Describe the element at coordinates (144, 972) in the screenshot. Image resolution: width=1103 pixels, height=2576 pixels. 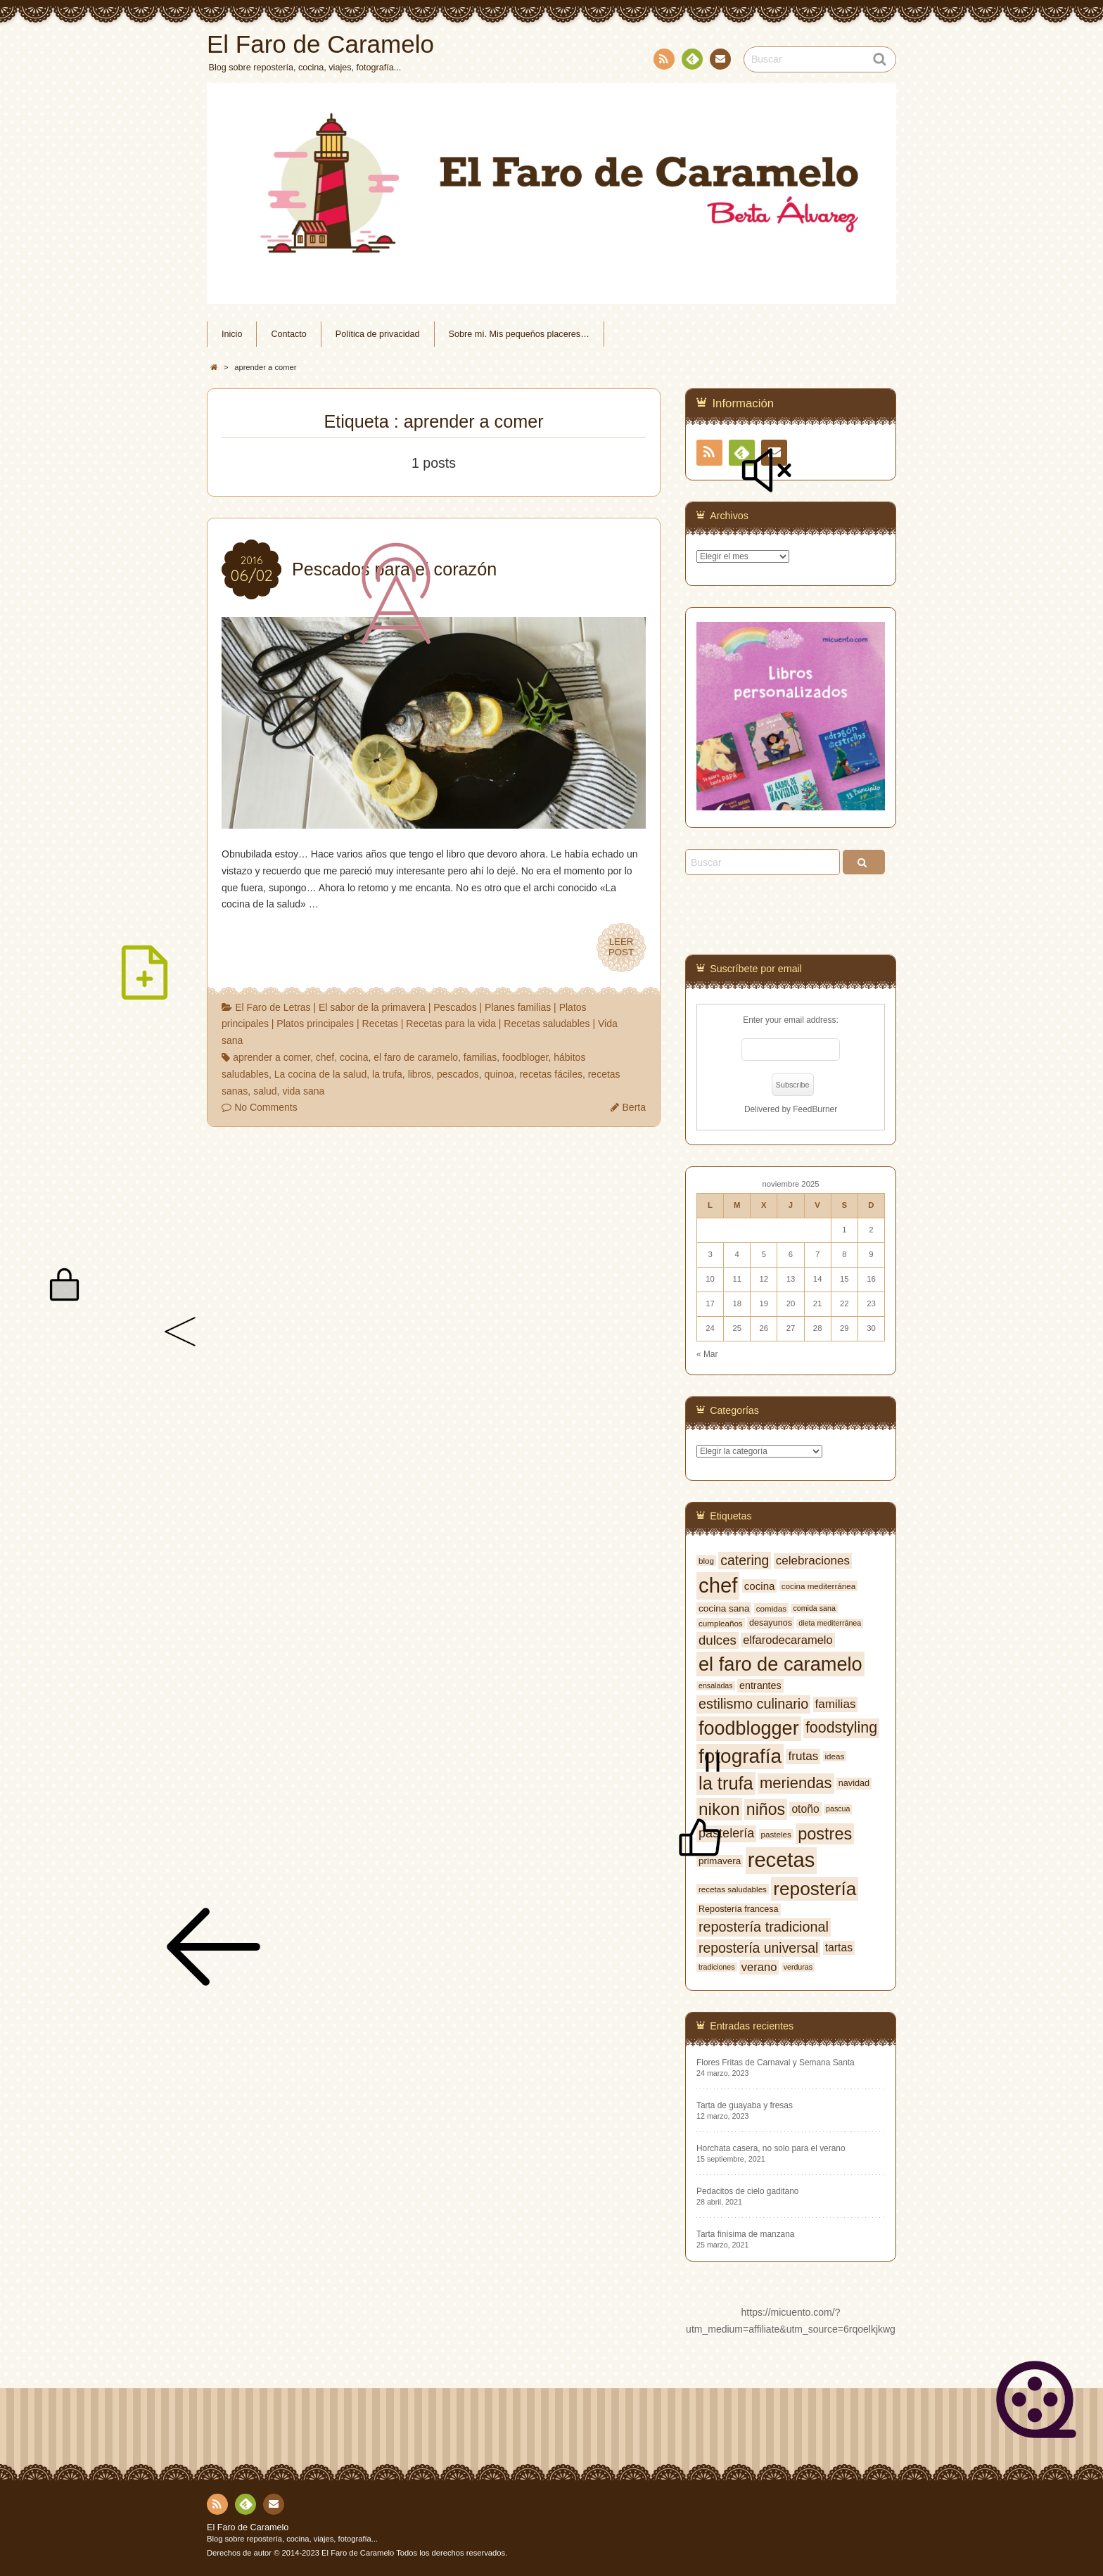
I see `create a new file` at that location.